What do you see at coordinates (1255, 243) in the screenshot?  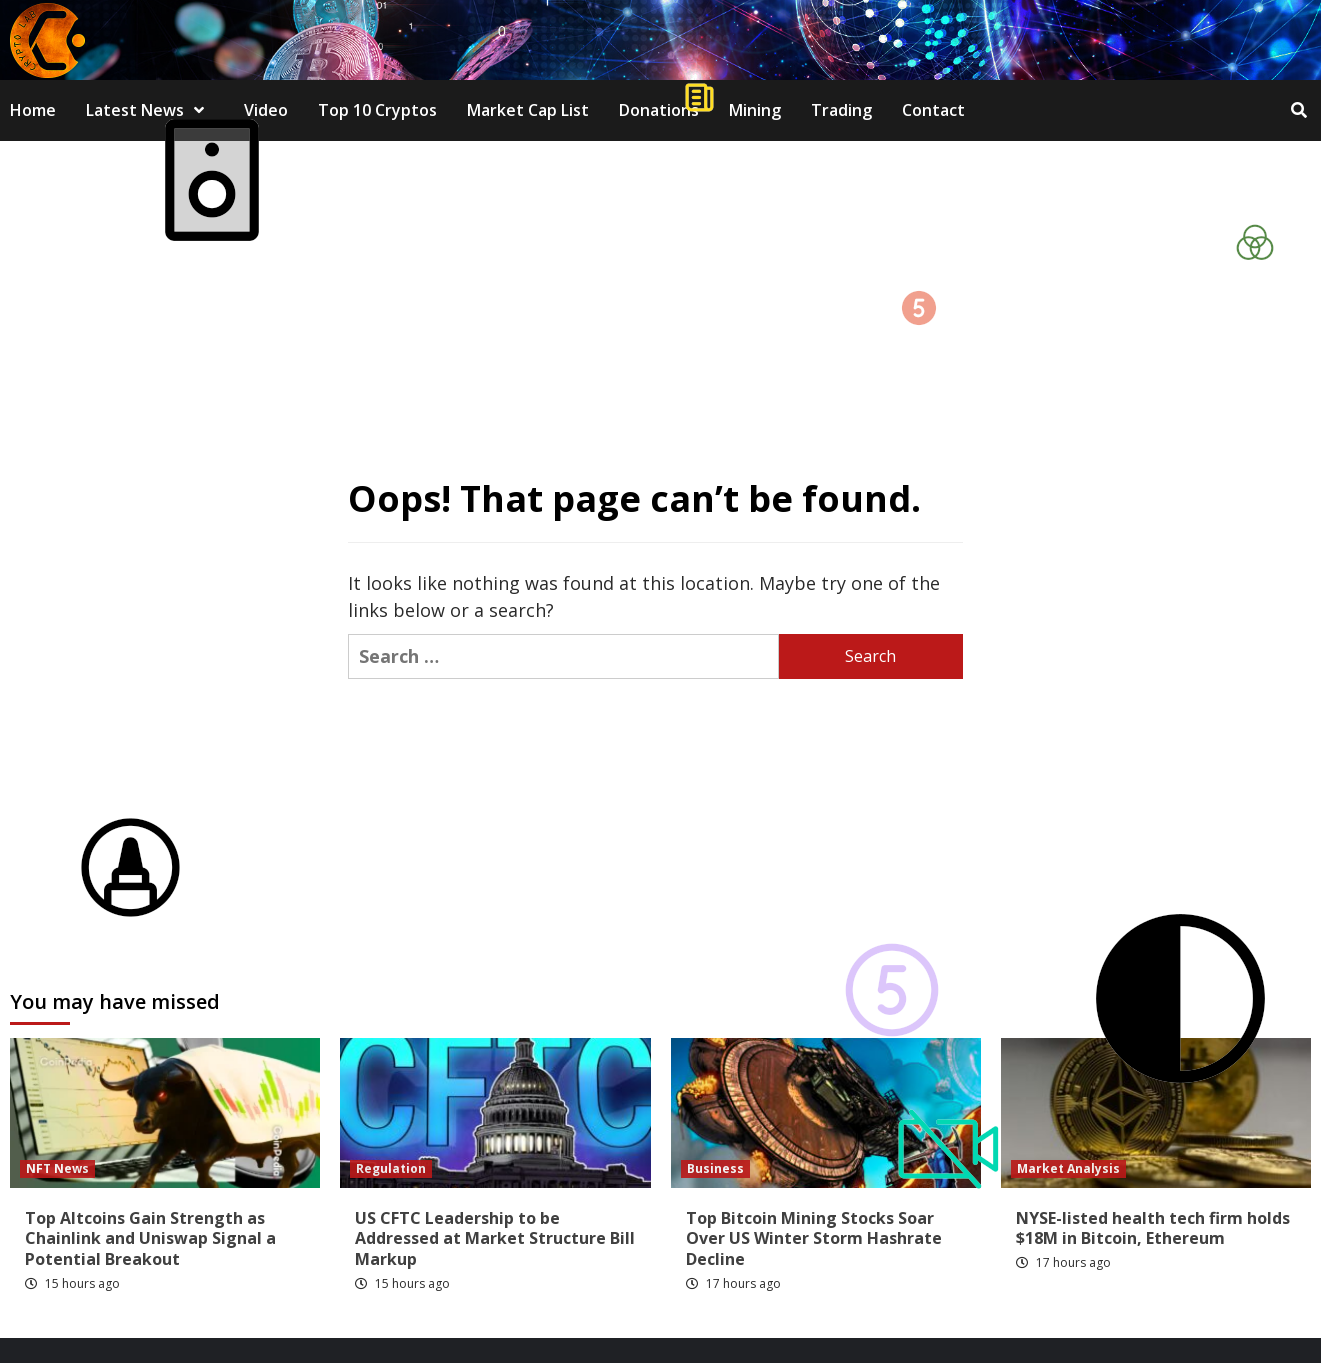 I see `view overlapping data or shared elements` at bounding box center [1255, 243].